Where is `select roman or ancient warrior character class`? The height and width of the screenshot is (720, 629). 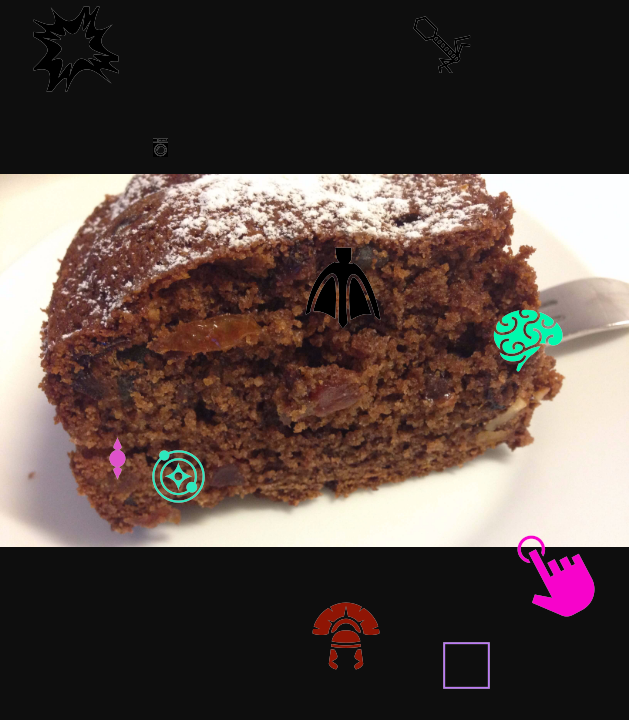 select roman or ancient warrior character class is located at coordinates (346, 636).